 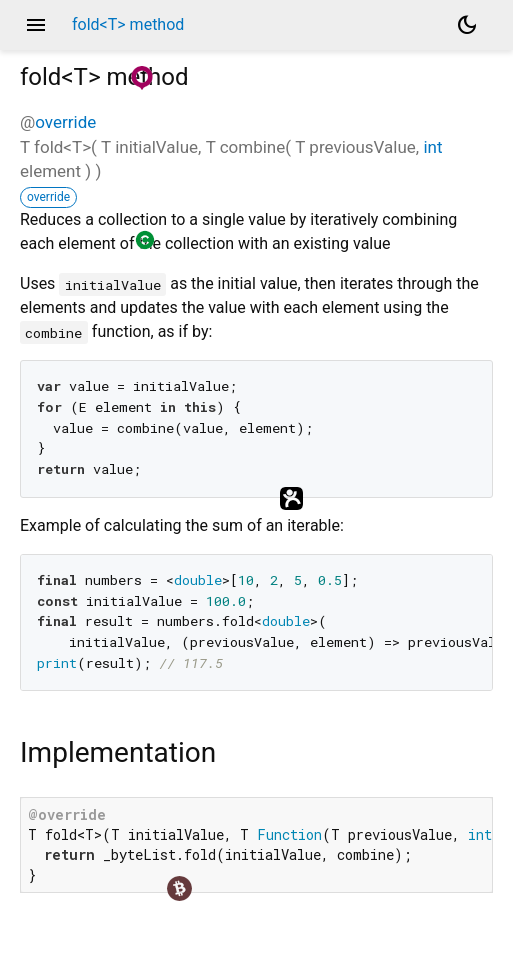 I want to click on open OsmAnd navigation app, so click(x=142, y=78).